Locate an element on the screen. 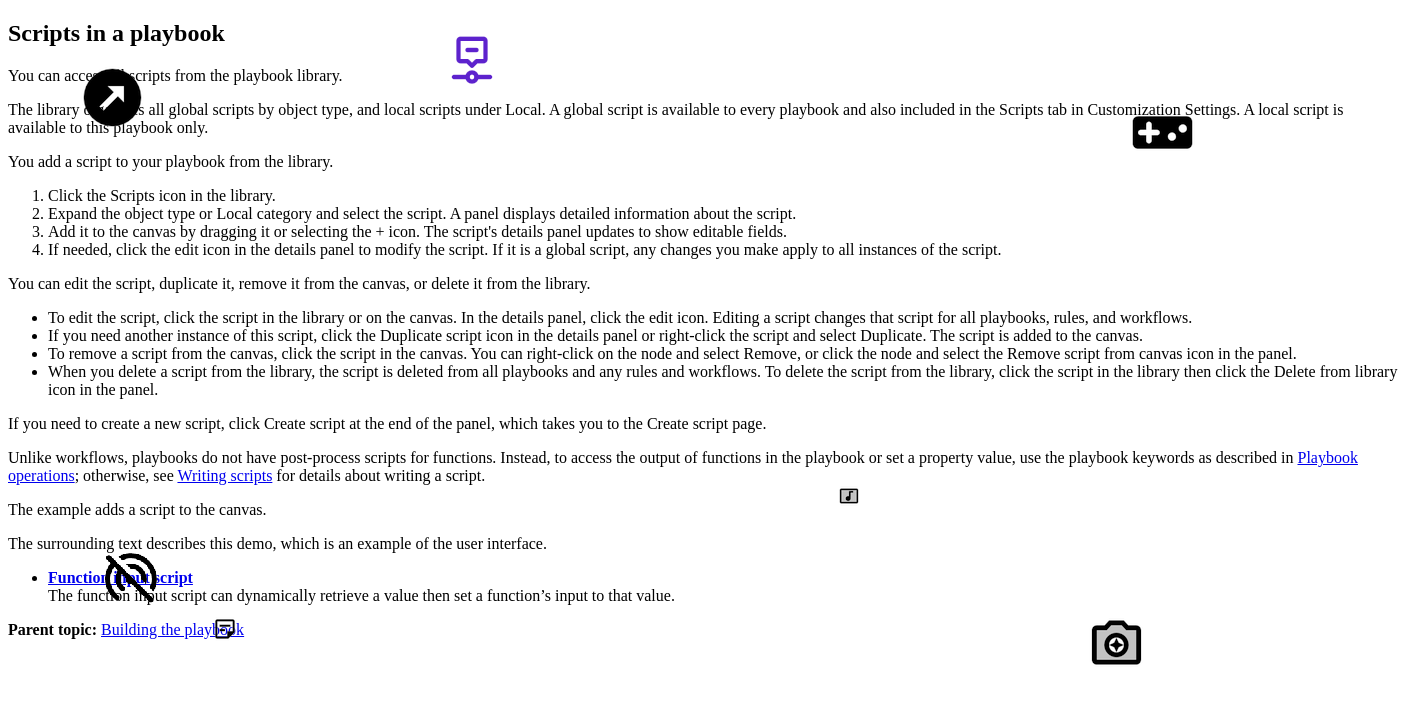  access games or gaming features is located at coordinates (1162, 132).